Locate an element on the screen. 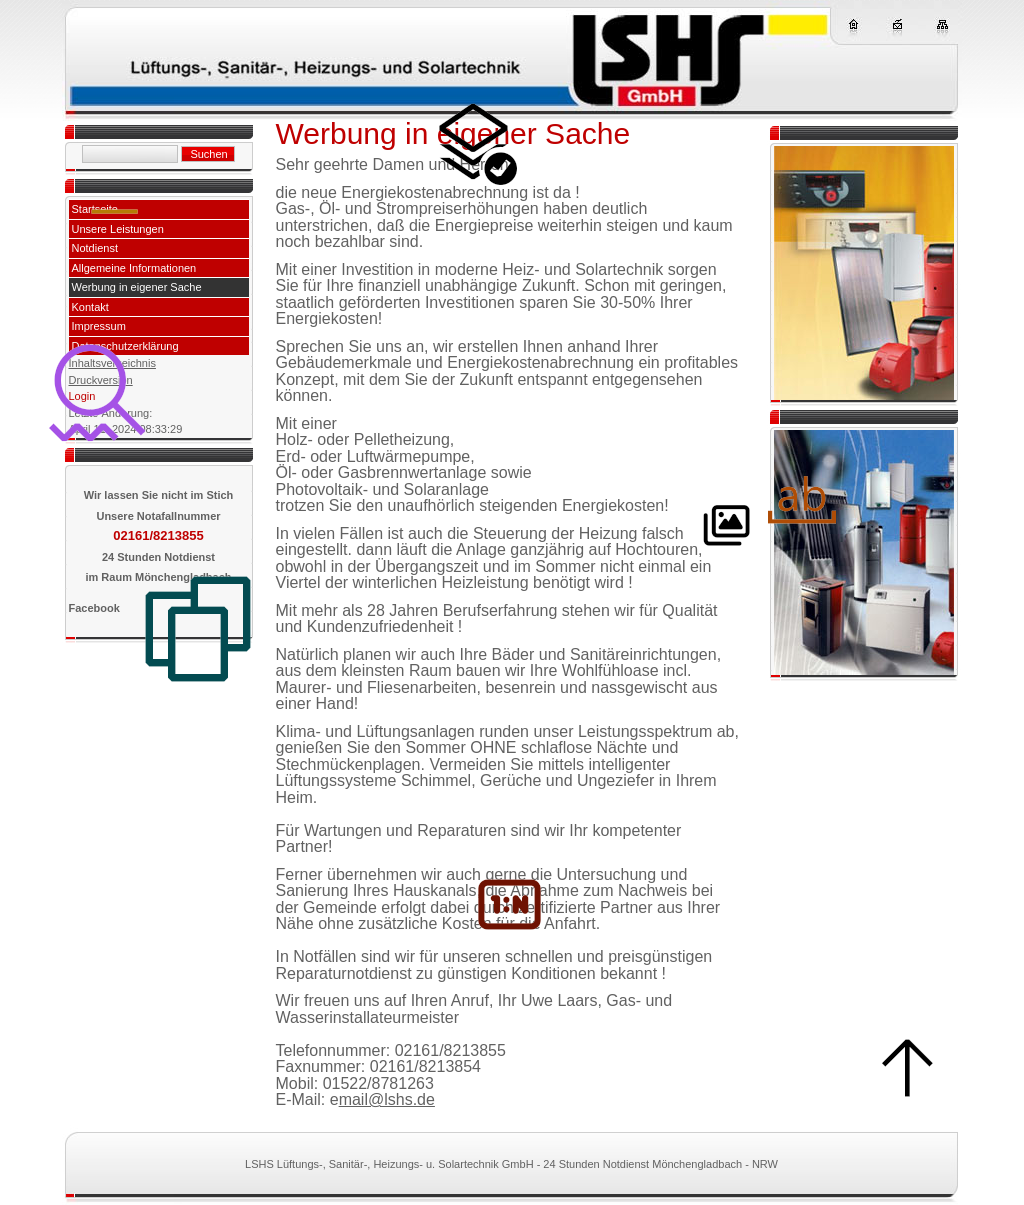 The height and width of the screenshot is (1205, 1024). minimize the current window is located at coordinates (112, 209).